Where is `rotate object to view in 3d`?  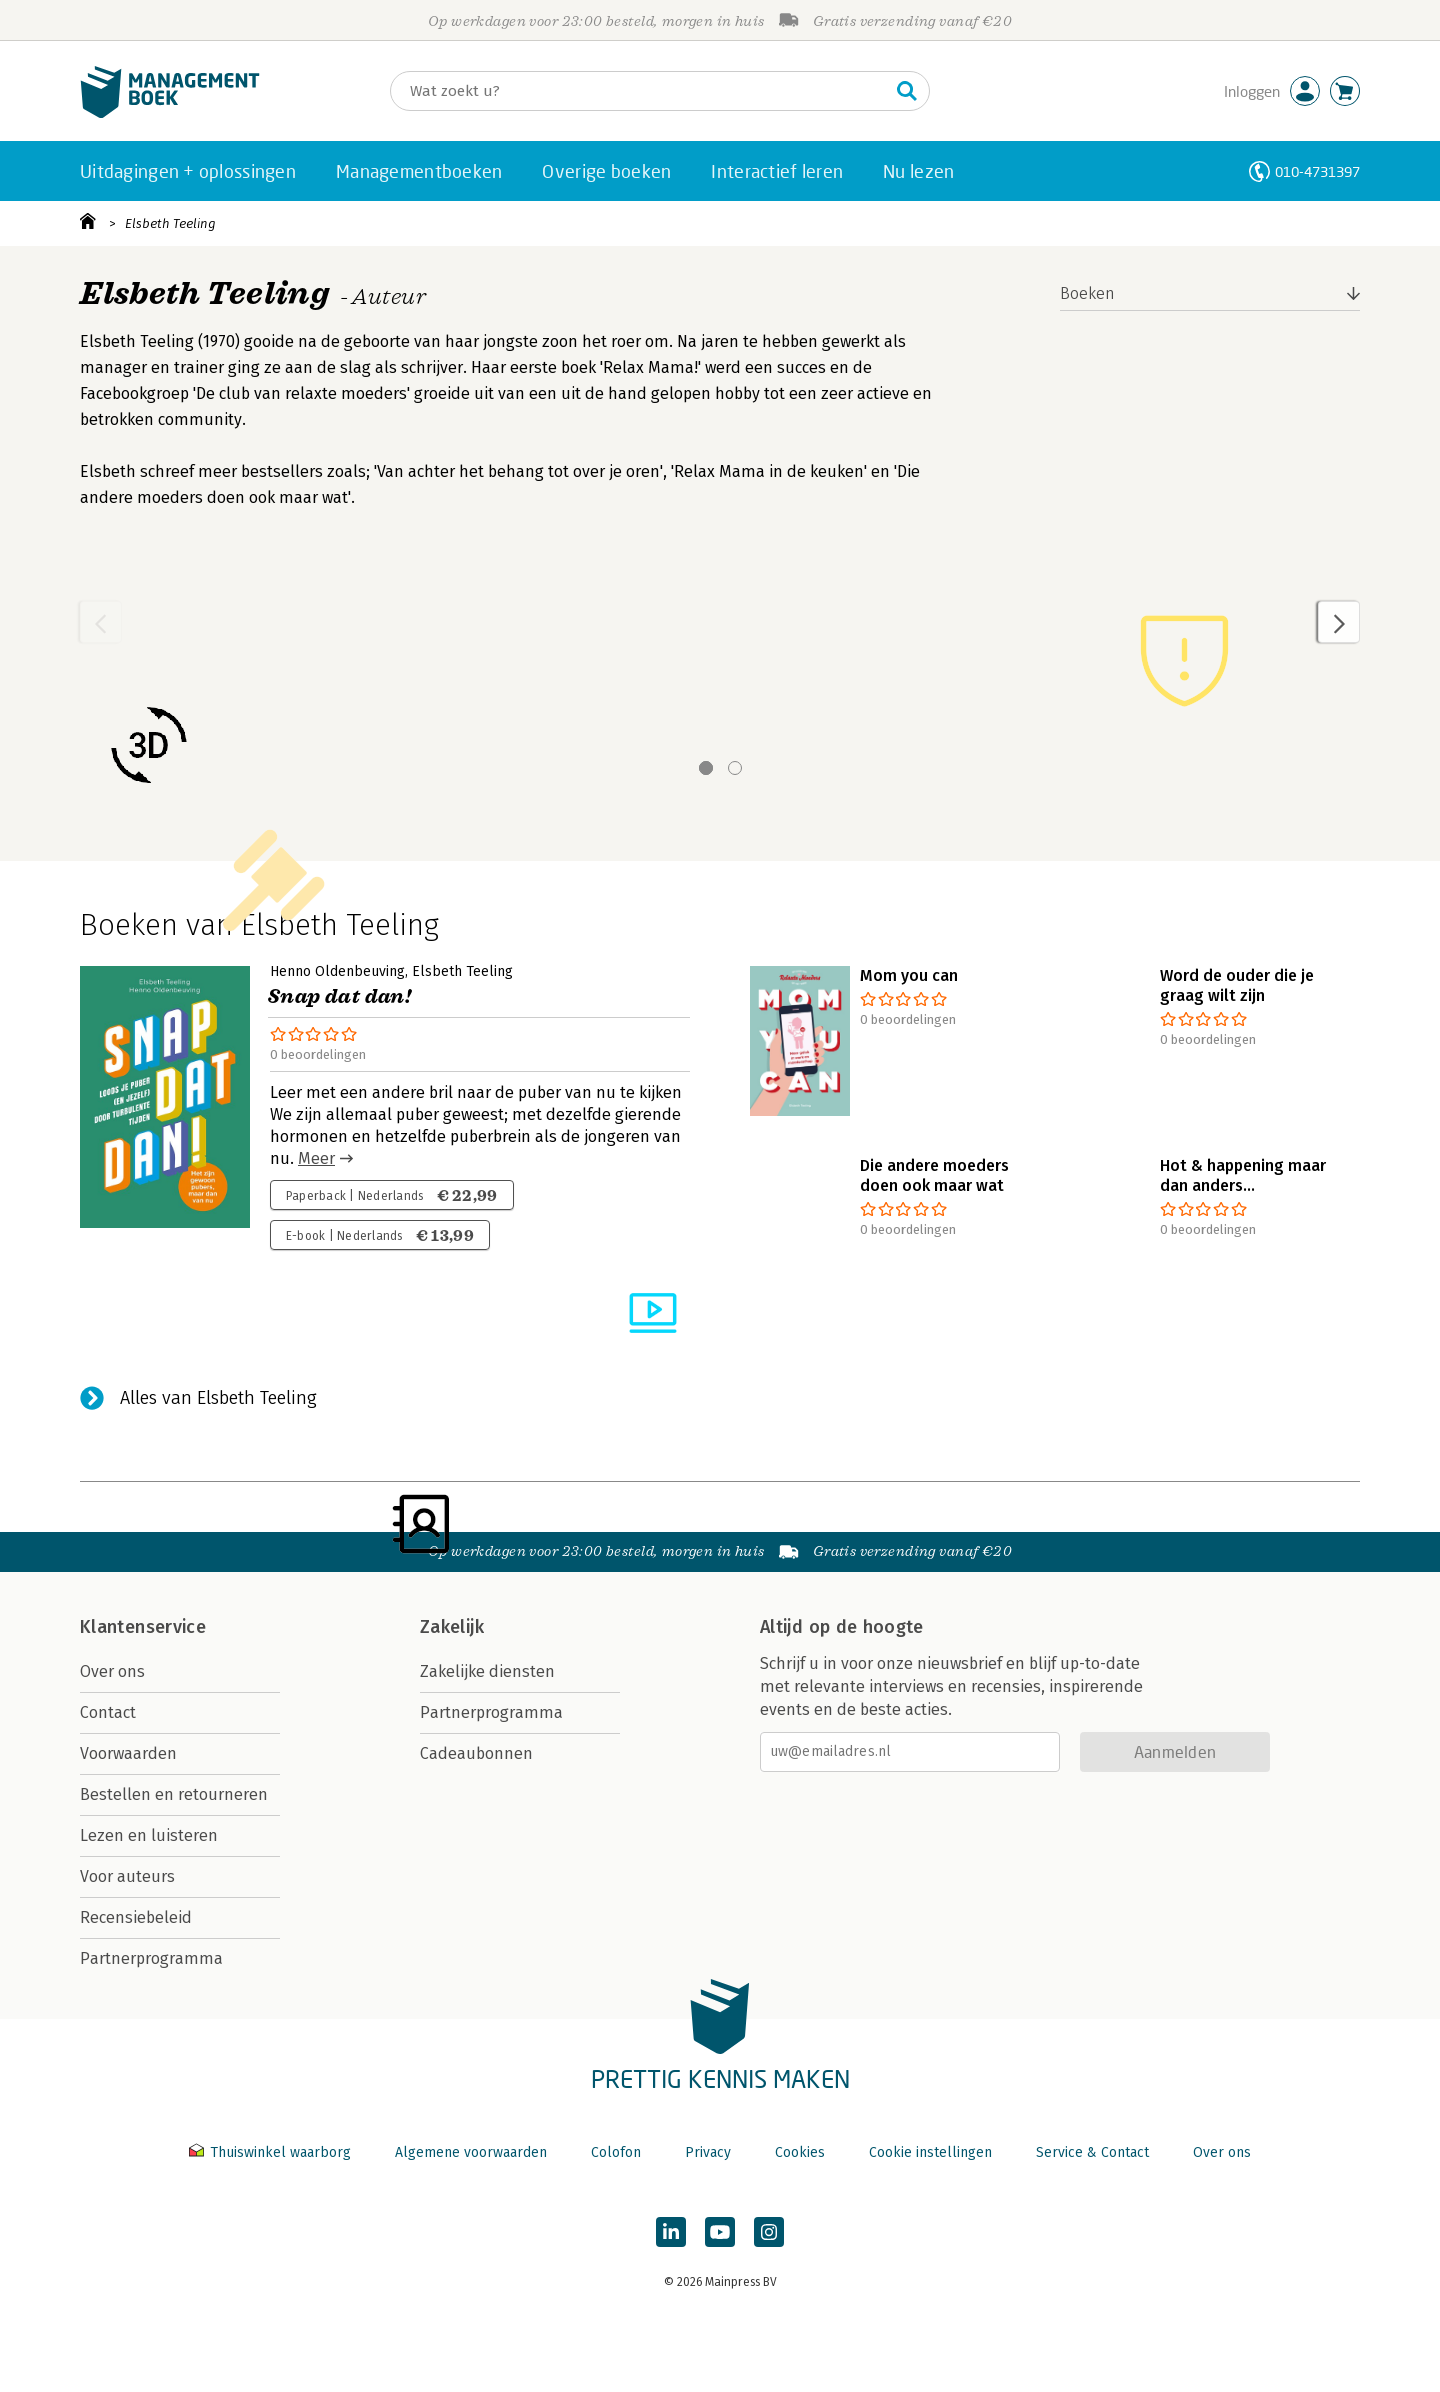
rotate object to view in 3d is located at coordinates (149, 745).